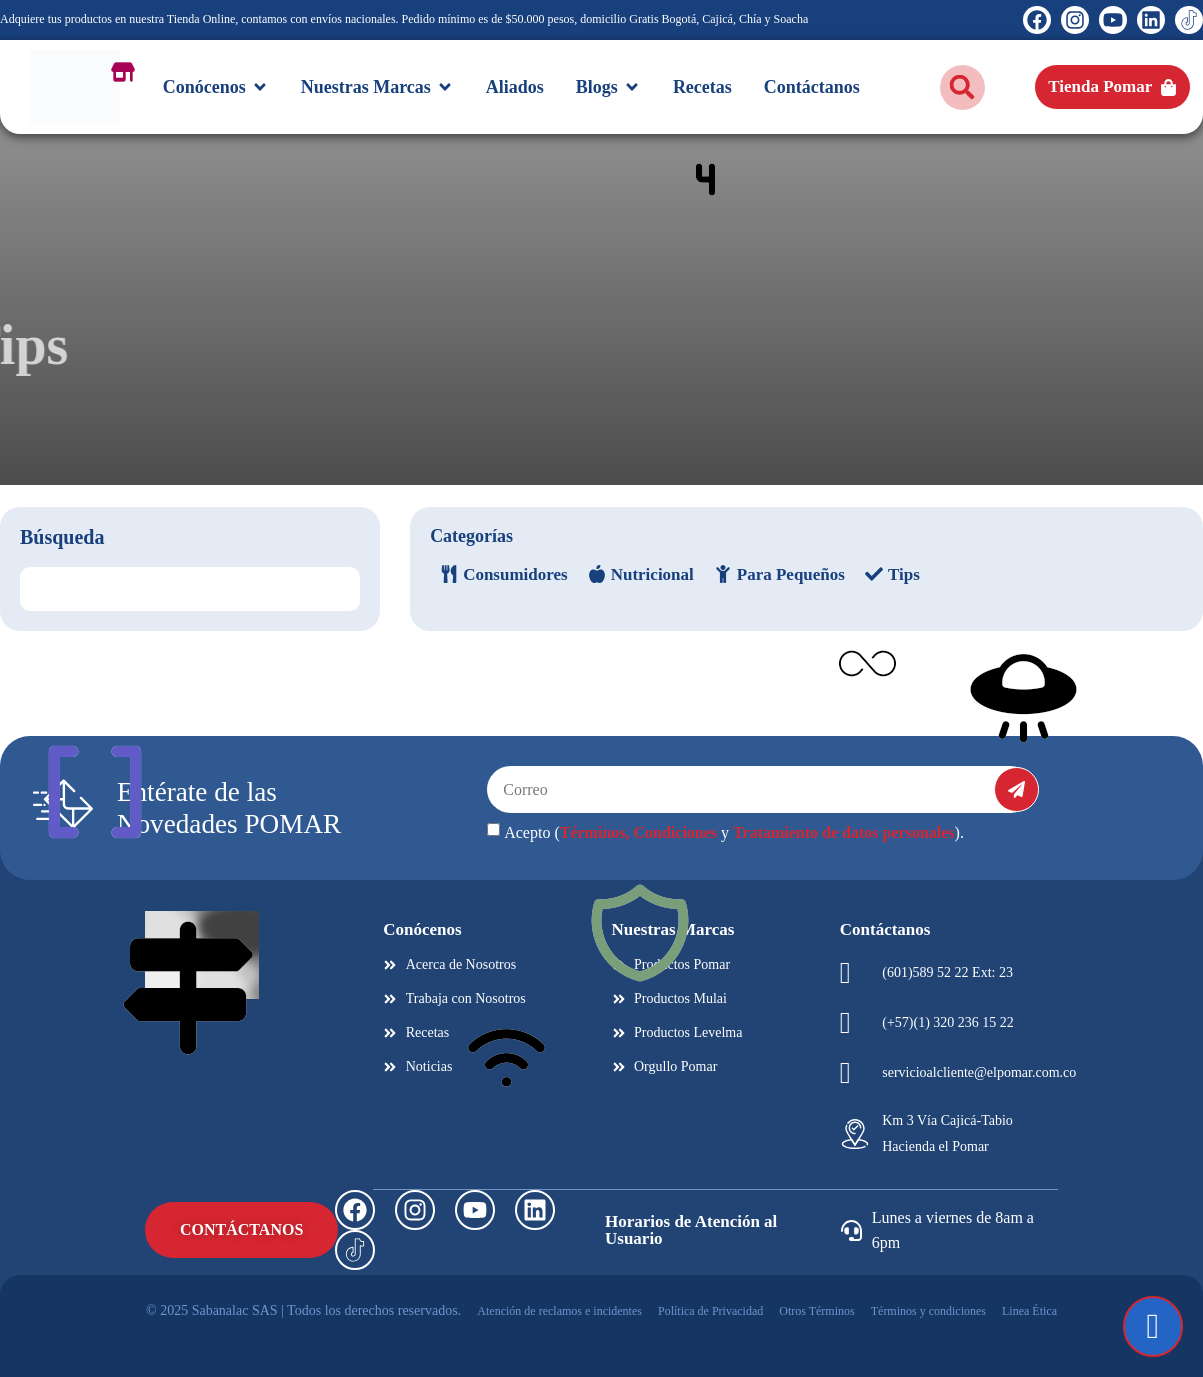 The height and width of the screenshot is (1377, 1203). What do you see at coordinates (867, 663) in the screenshot?
I see `indicates unlimited or infinite content` at bounding box center [867, 663].